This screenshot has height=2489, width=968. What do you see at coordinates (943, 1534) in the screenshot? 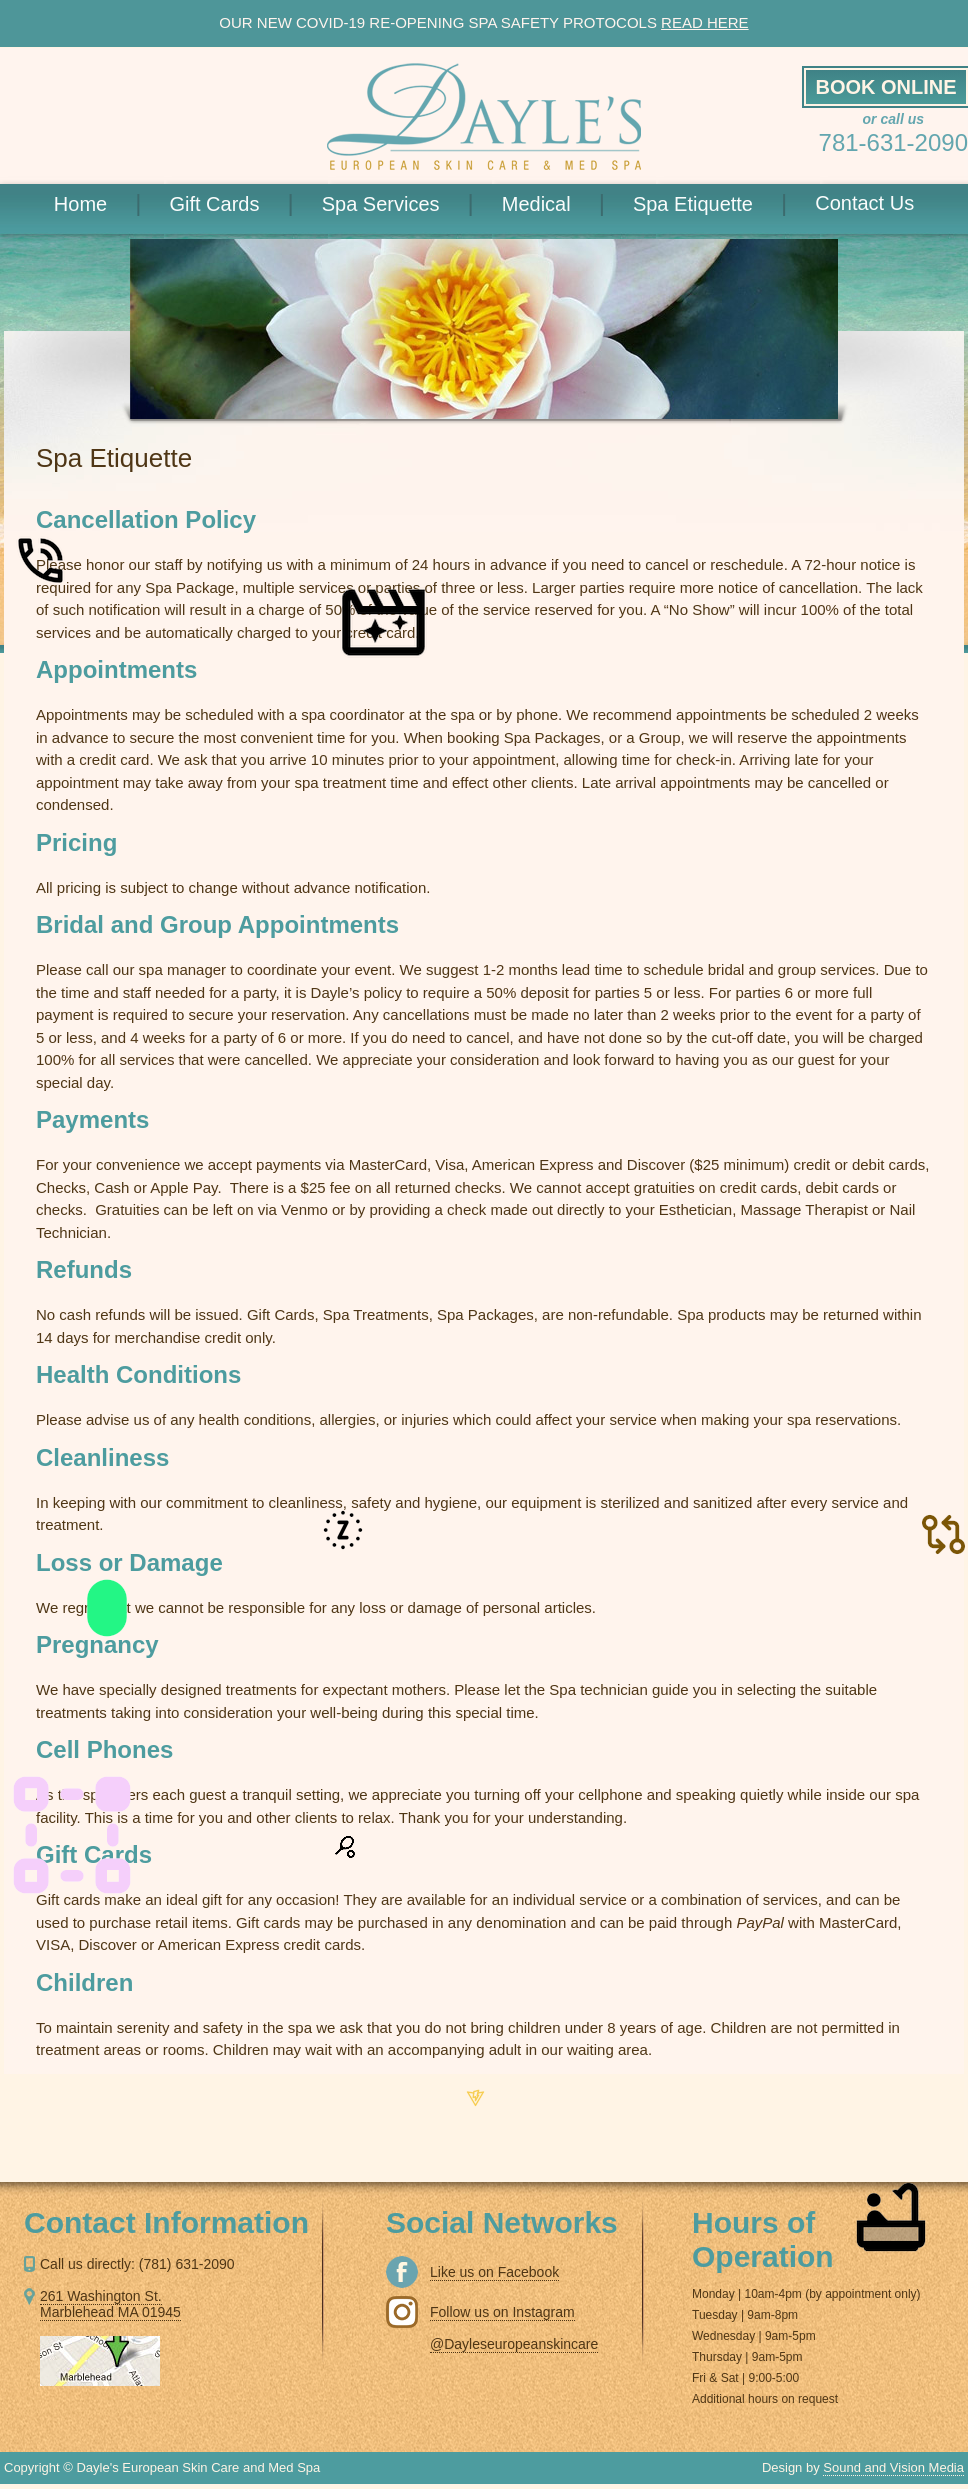
I see `compare branches in version control` at bounding box center [943, 1534].